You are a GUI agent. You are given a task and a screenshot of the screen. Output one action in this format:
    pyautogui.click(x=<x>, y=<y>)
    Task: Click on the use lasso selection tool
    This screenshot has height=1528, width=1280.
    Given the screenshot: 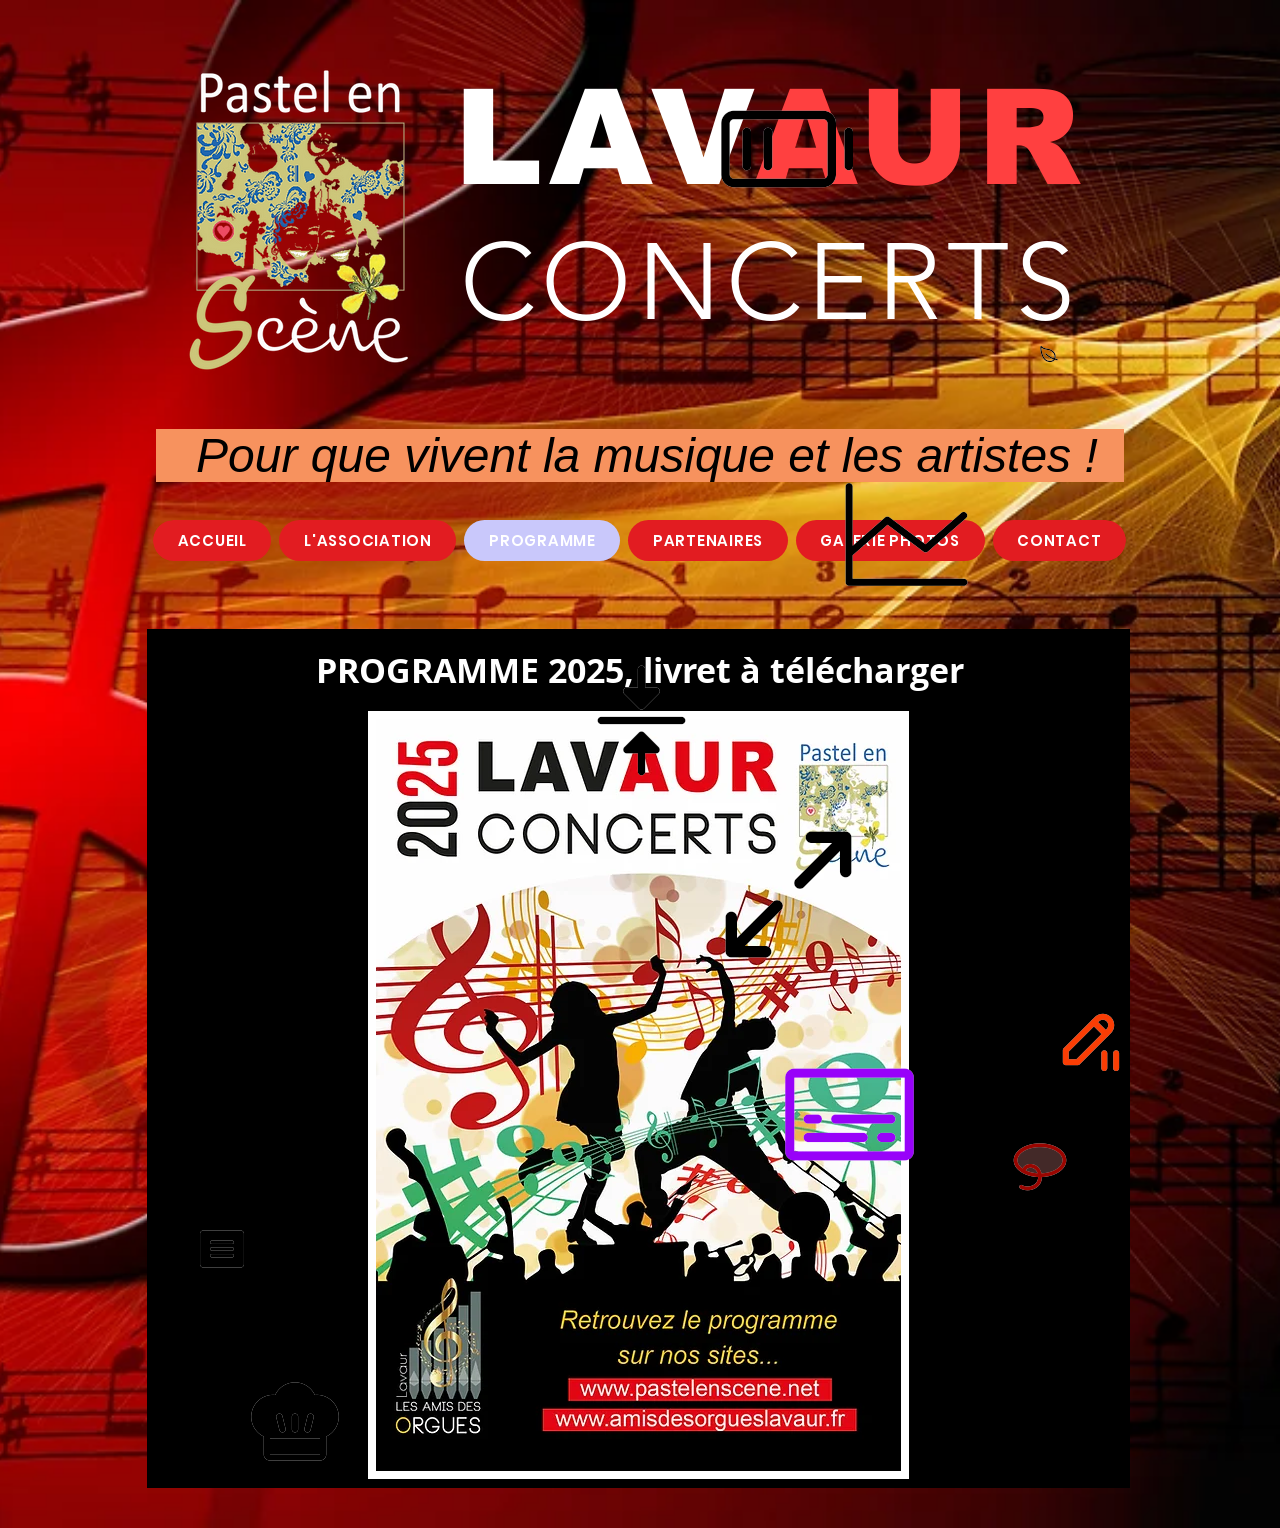 What is the action you would take?
    pyautogui.click(x=1040, y=1164)
    